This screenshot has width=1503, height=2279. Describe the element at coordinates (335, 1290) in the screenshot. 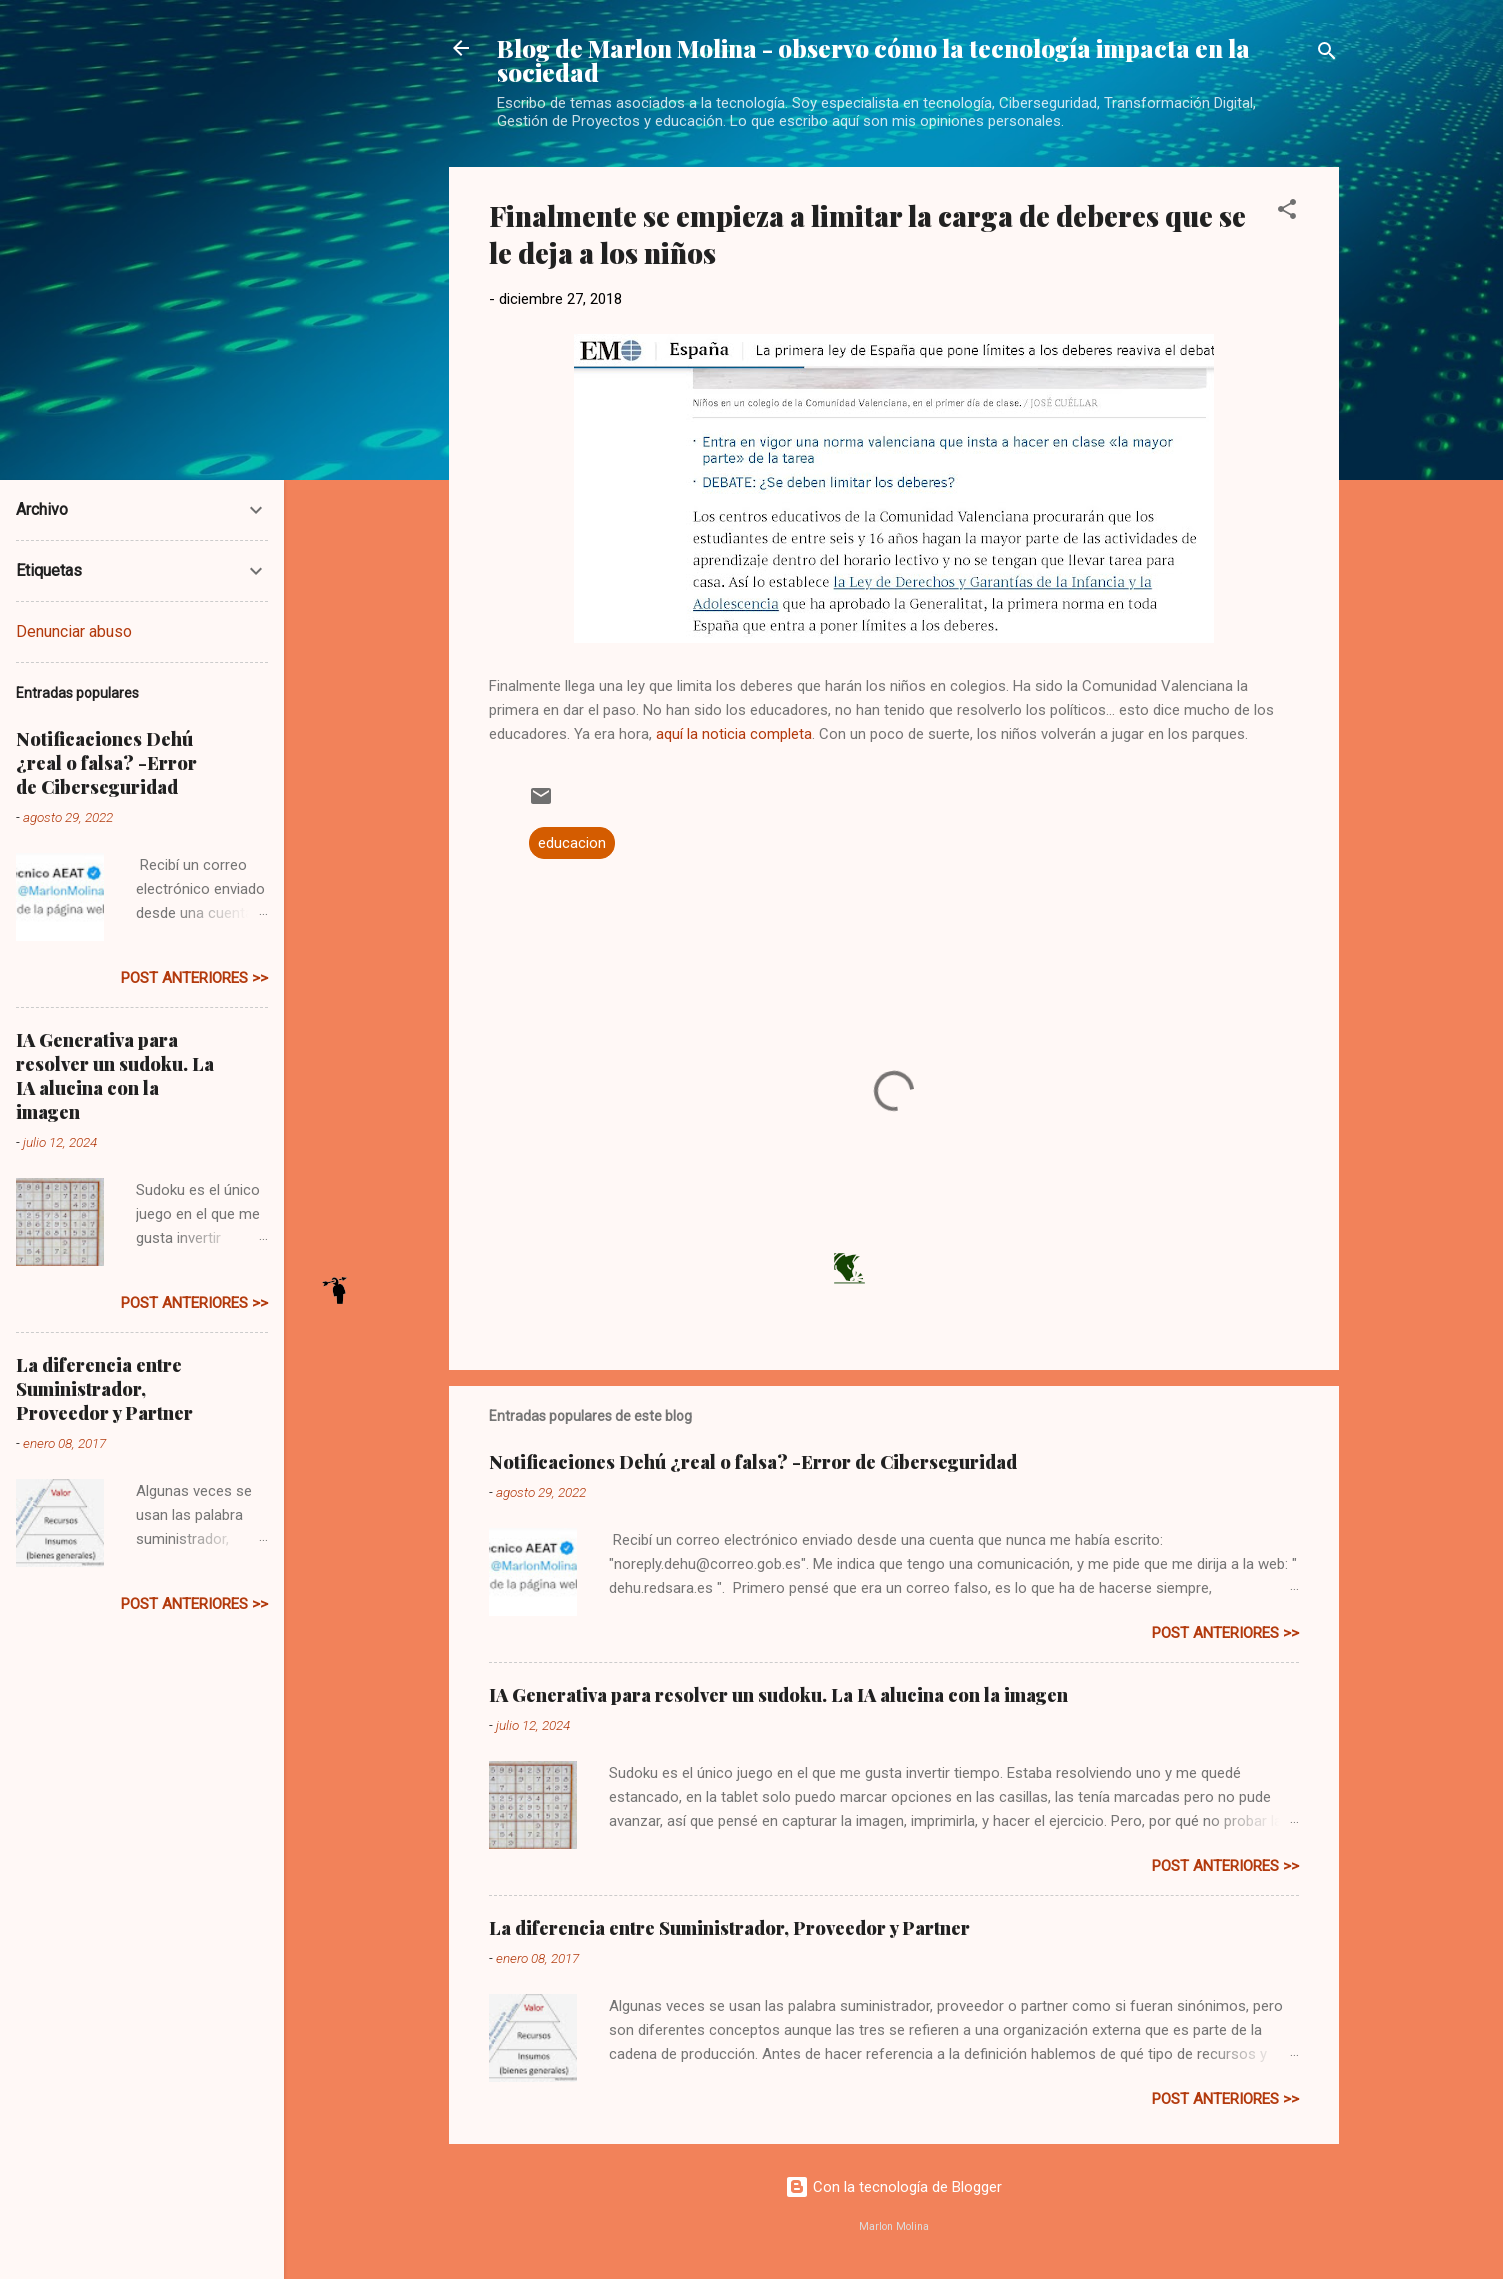

I see `indicates a critical hit or headshot in gameplay` at that location.